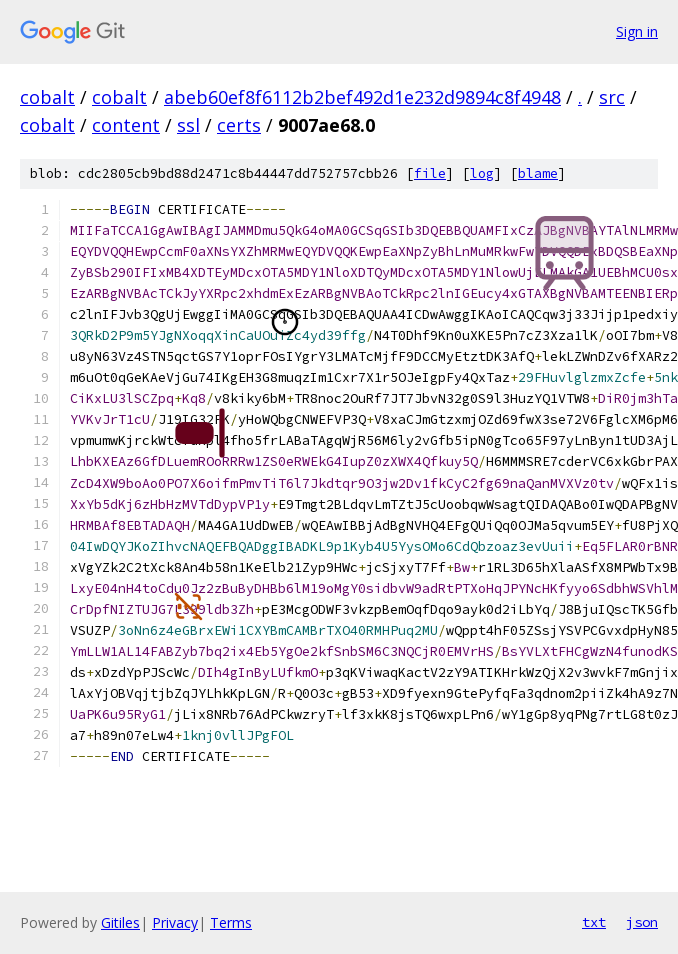 This screenshot has height=954, width=678. Describe the element at coordinates (285, 322) in the screenshot. I see `enable focus or concentration mode` at that location.